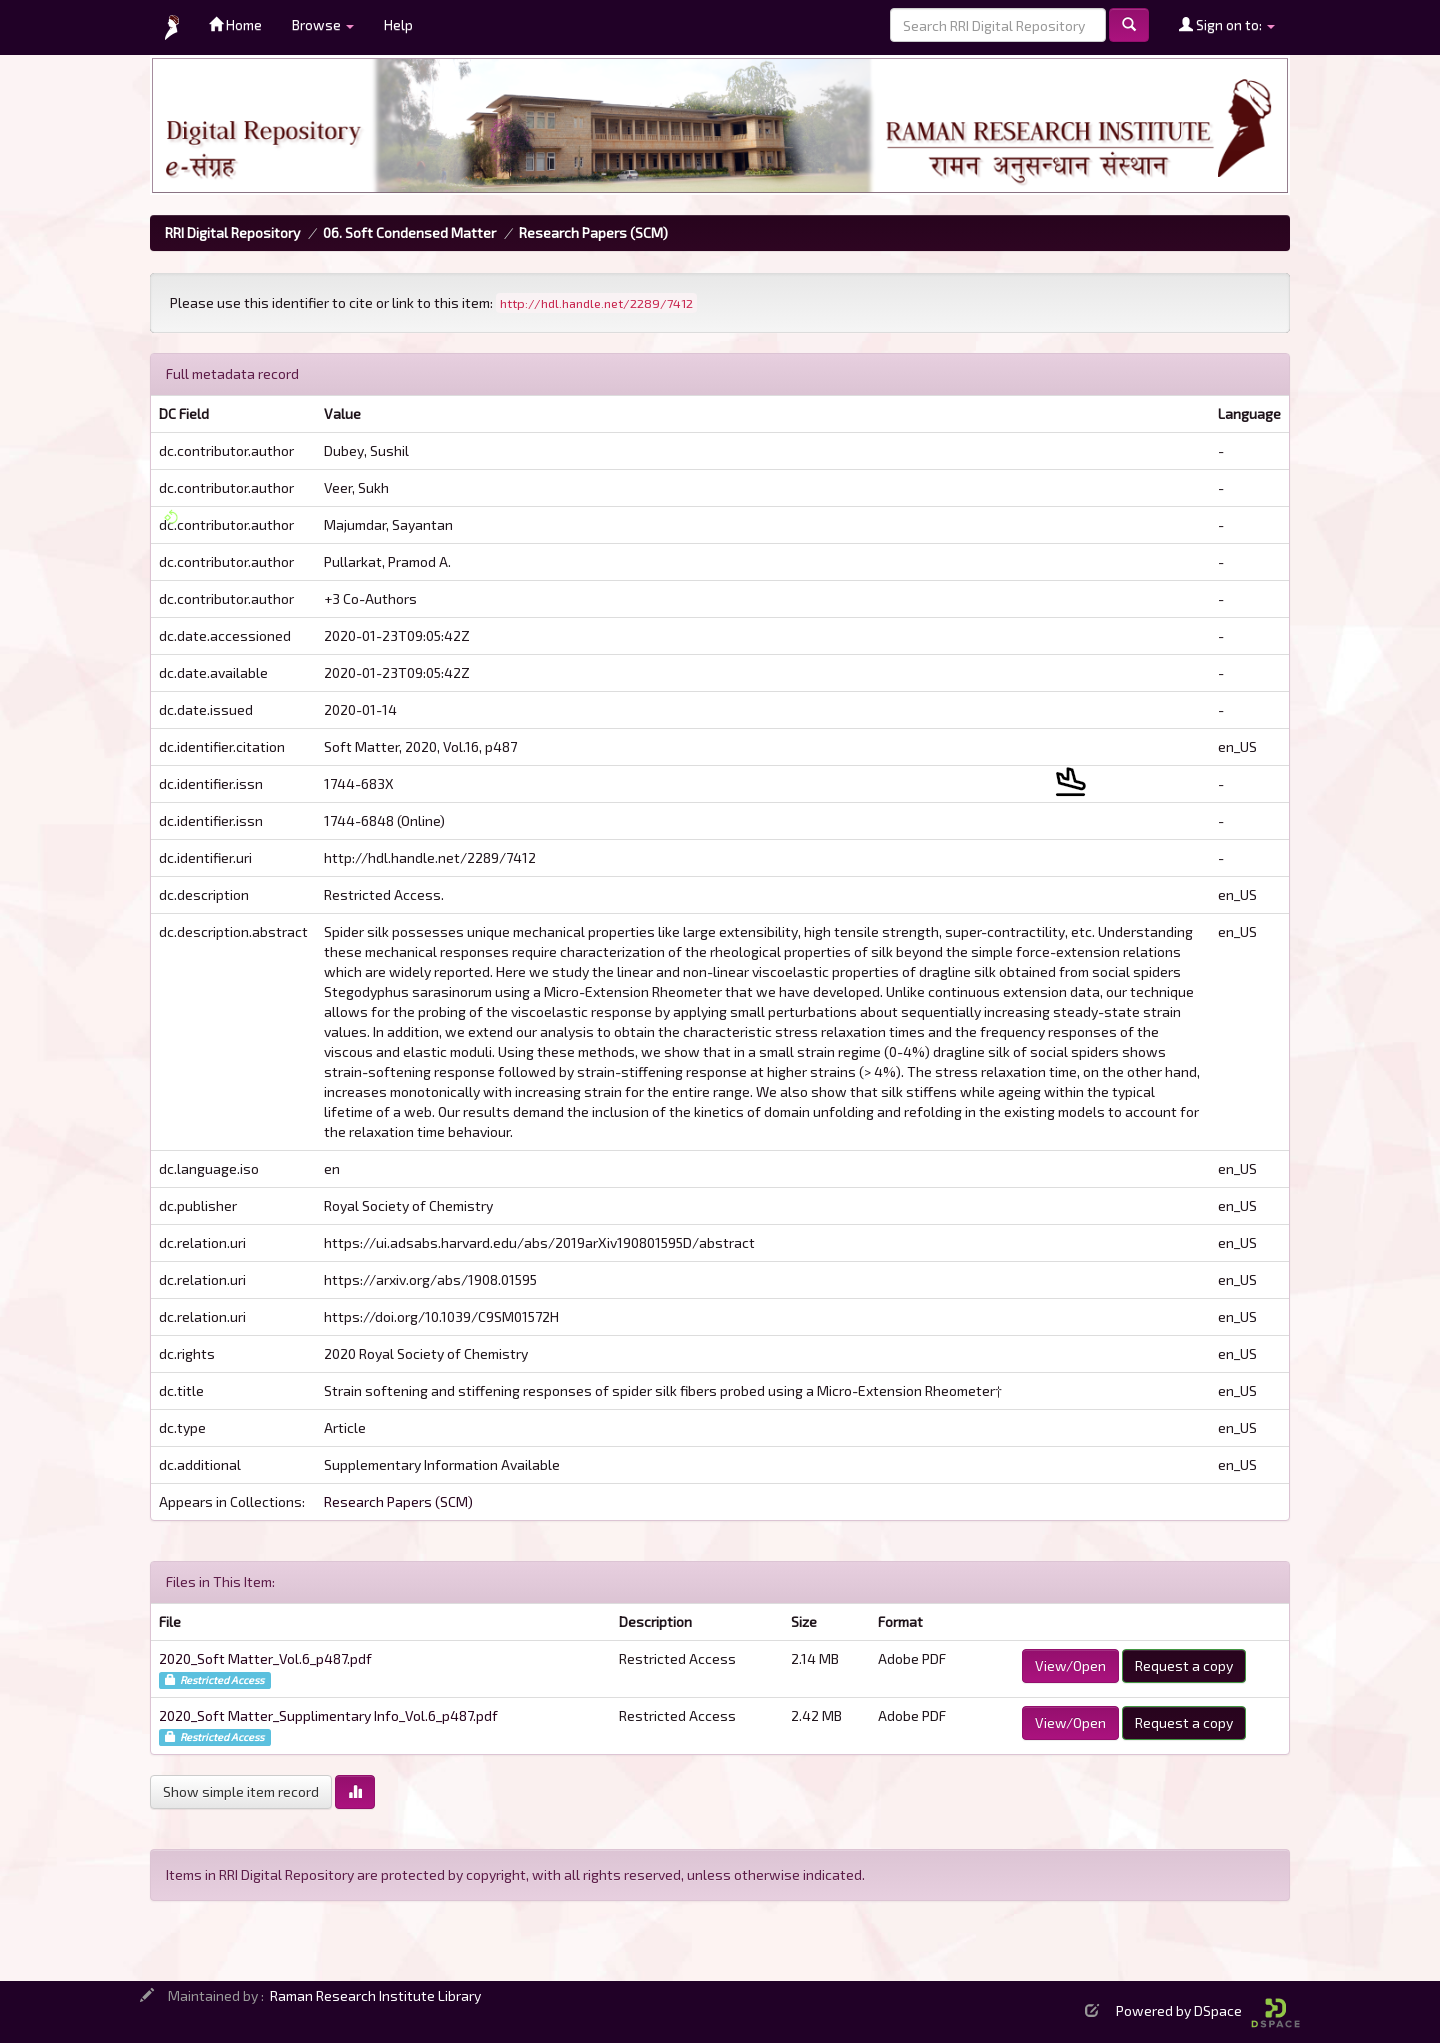 This screenshot has width=1440, height=2043. Describe the element at coordinates (171, 517) in the screenshot. I see `refresh or reload placeholder content` at that location.